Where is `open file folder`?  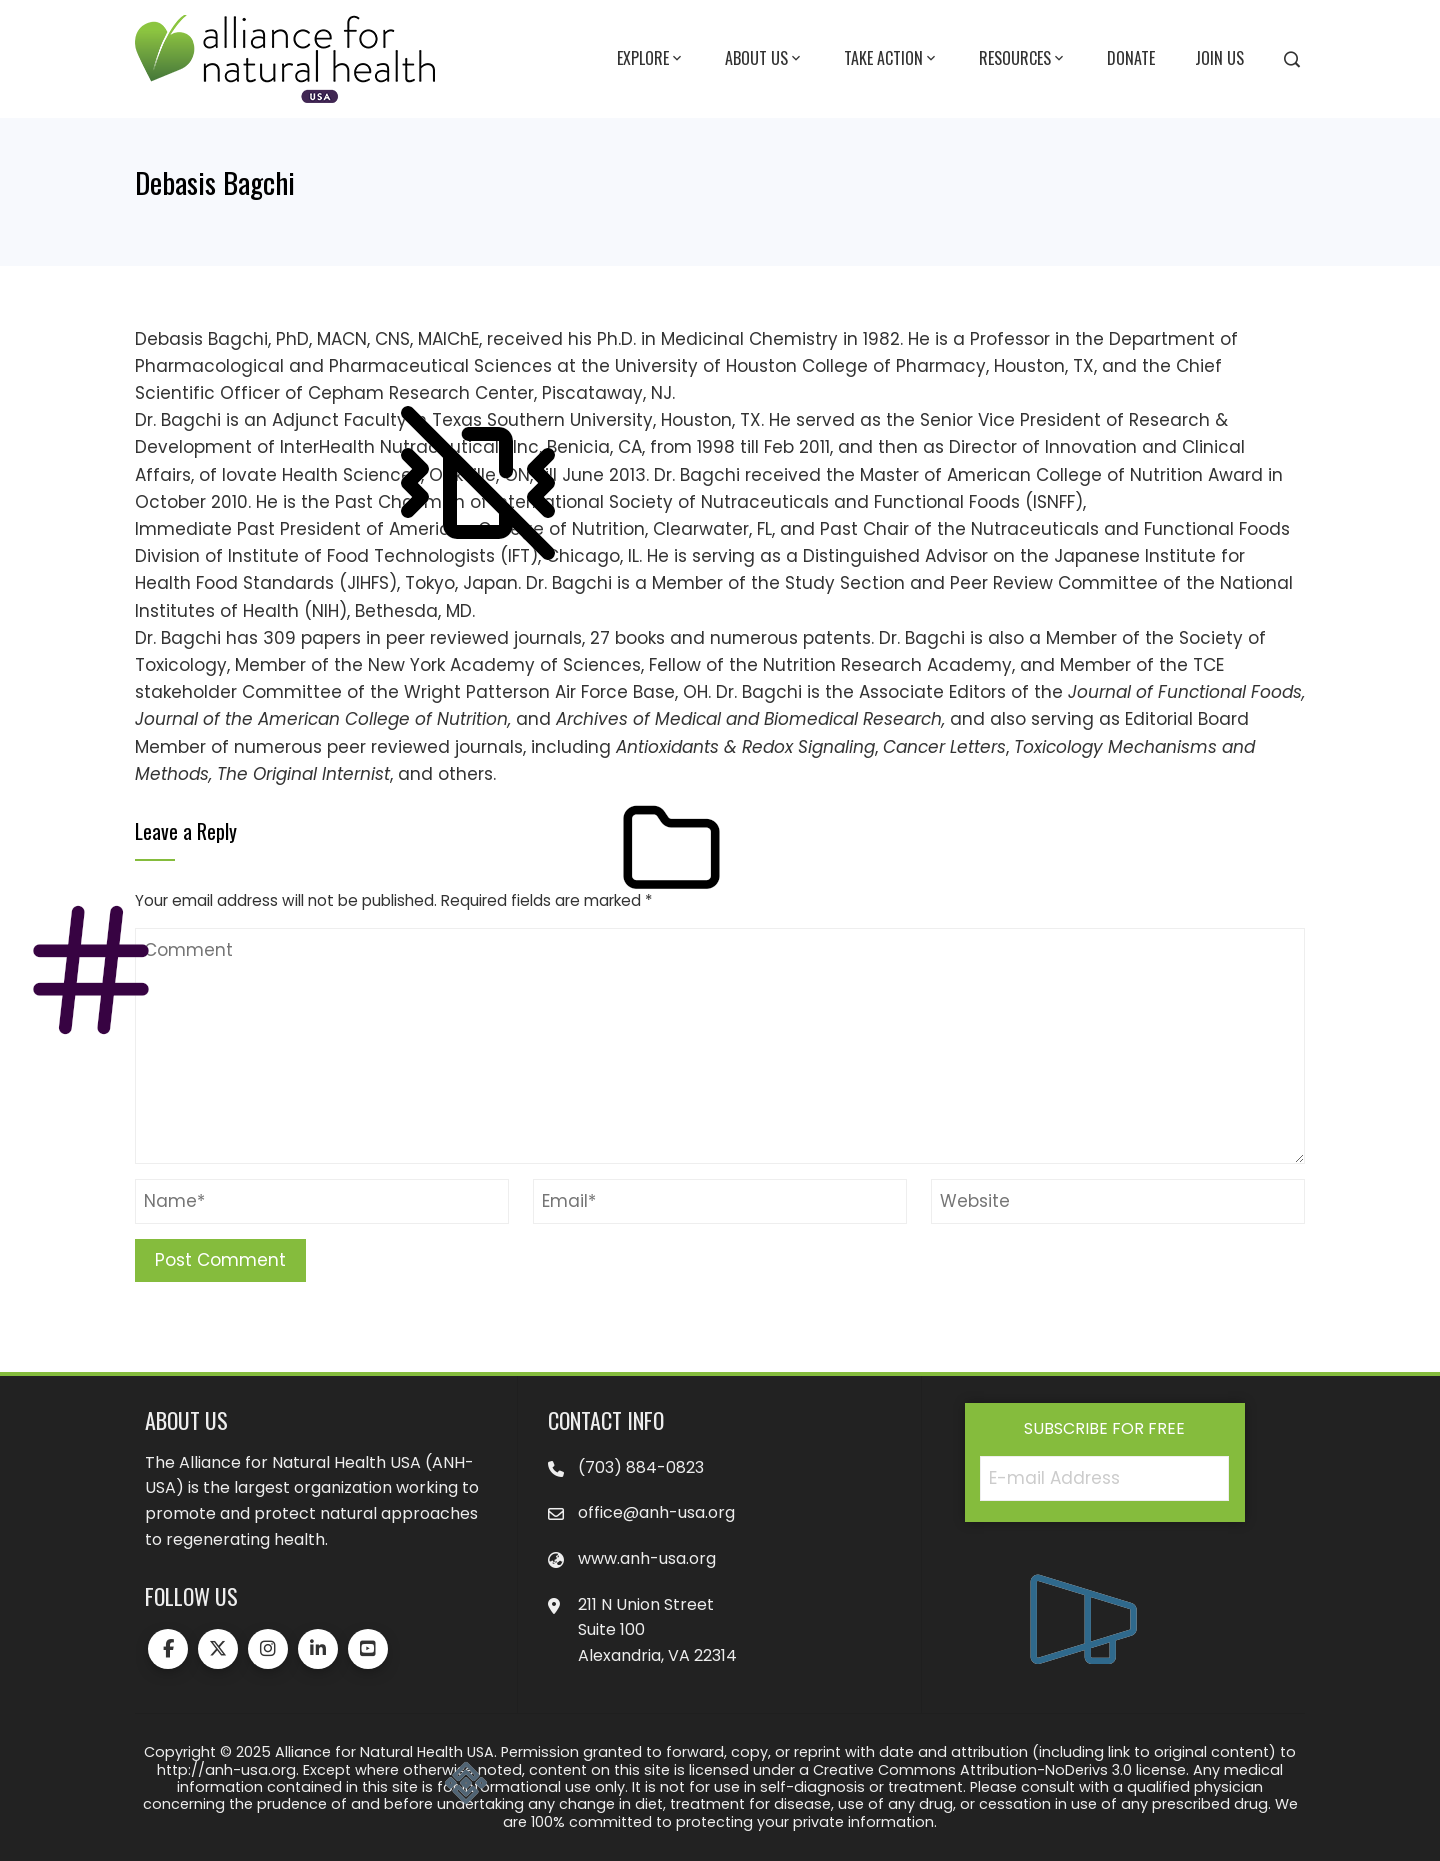
open file folder is located at coordinates (671, 849).